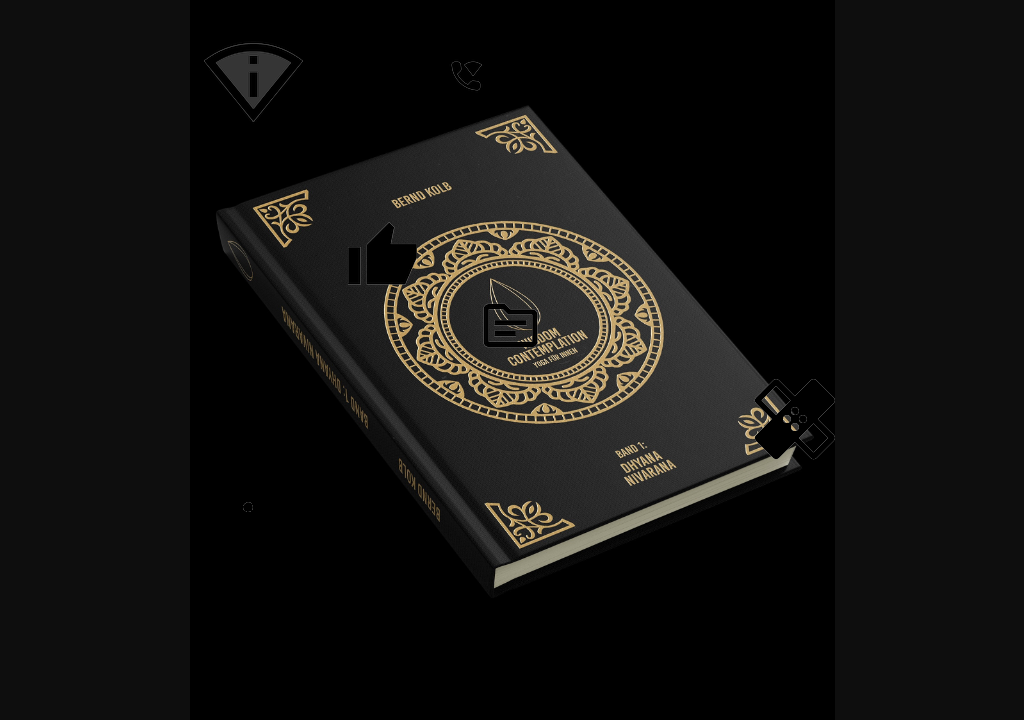 This screenshot has height=720, width=1024. Describe the element at coordinates (510, 325) in the screenshot. I see `access source files or documents` at that location.